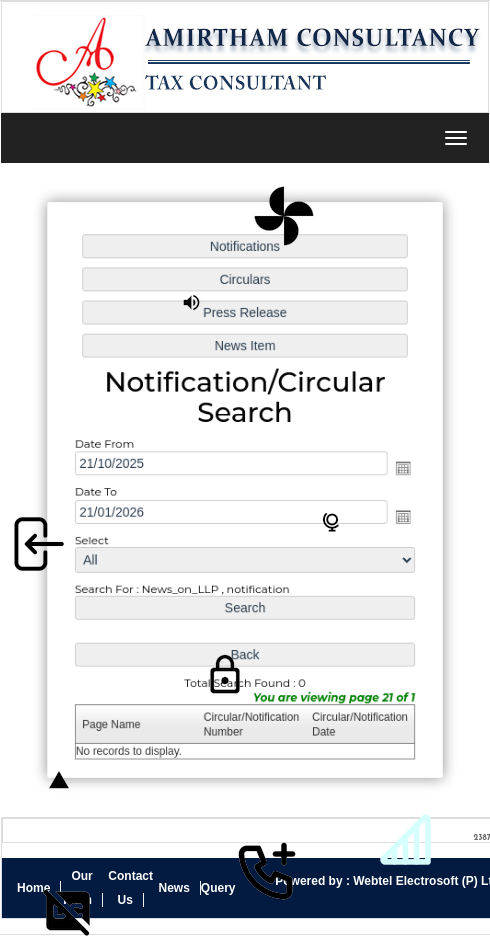 This screenshot has width=490, height=950. Describe the element at coordinates (191, 302) in the screenshot. I see `increase or unmute audio volume` at that location.